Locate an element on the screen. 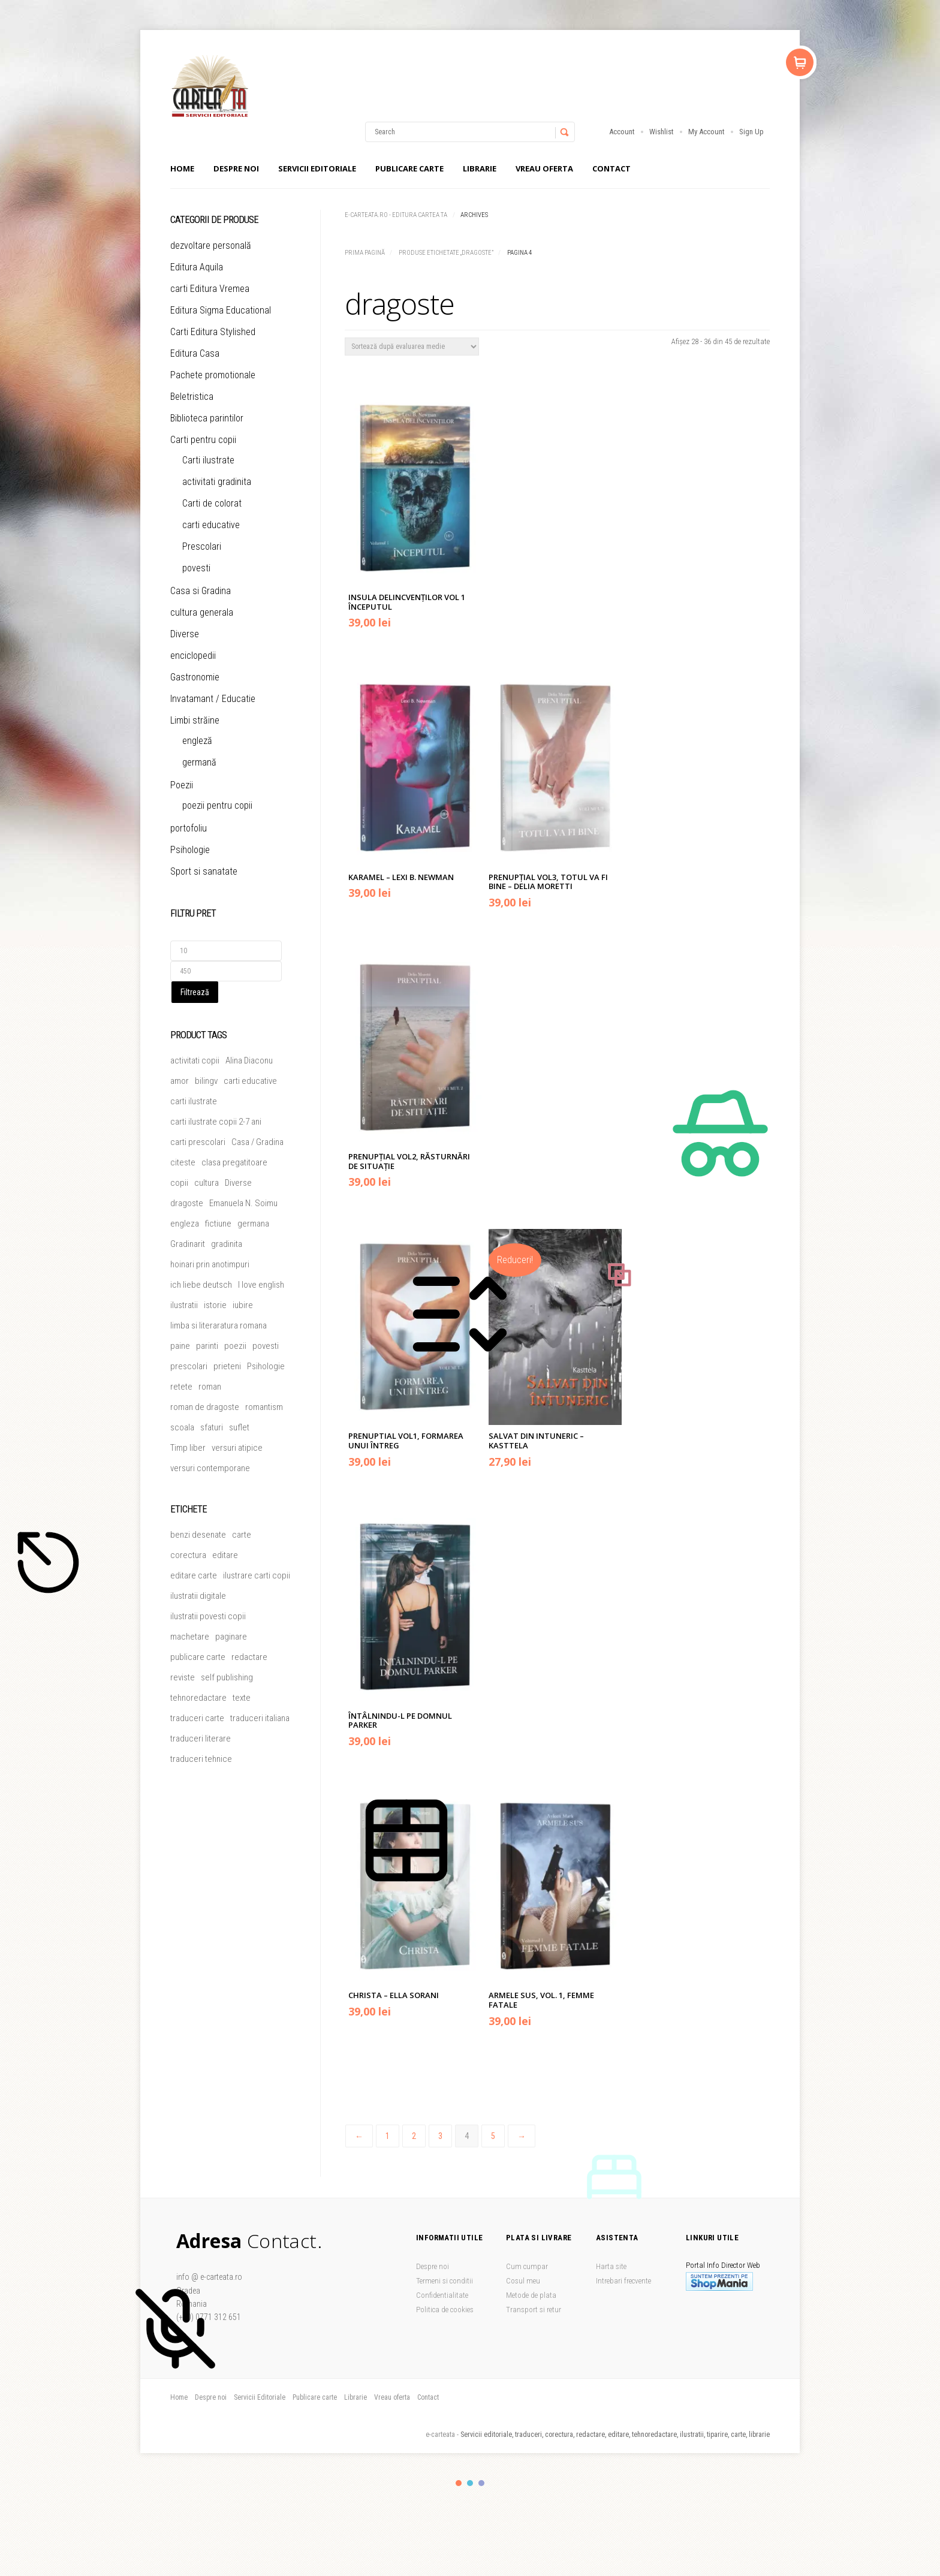 The image size is (940, 2576). enable incognito or private browsing mode is located at coordinates (720, 1133).